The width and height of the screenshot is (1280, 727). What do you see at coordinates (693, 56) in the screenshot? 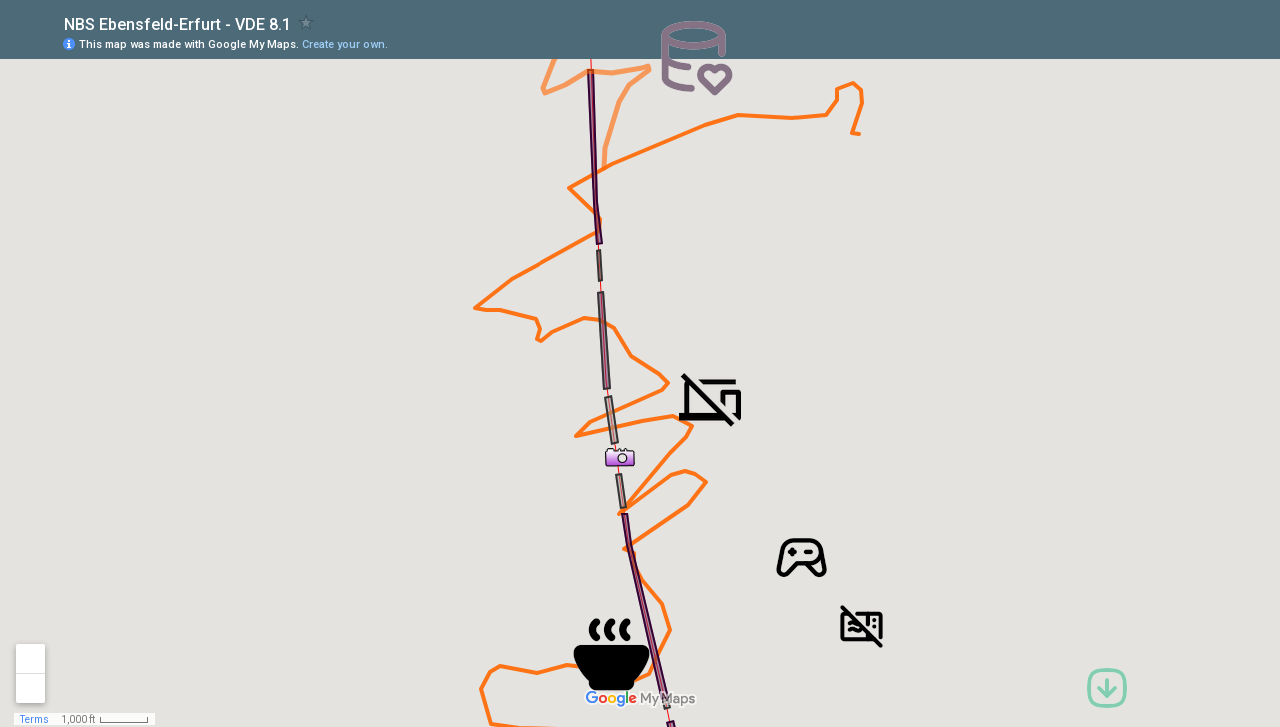
I see `add database to favorites` at bounding box center [693, 56].